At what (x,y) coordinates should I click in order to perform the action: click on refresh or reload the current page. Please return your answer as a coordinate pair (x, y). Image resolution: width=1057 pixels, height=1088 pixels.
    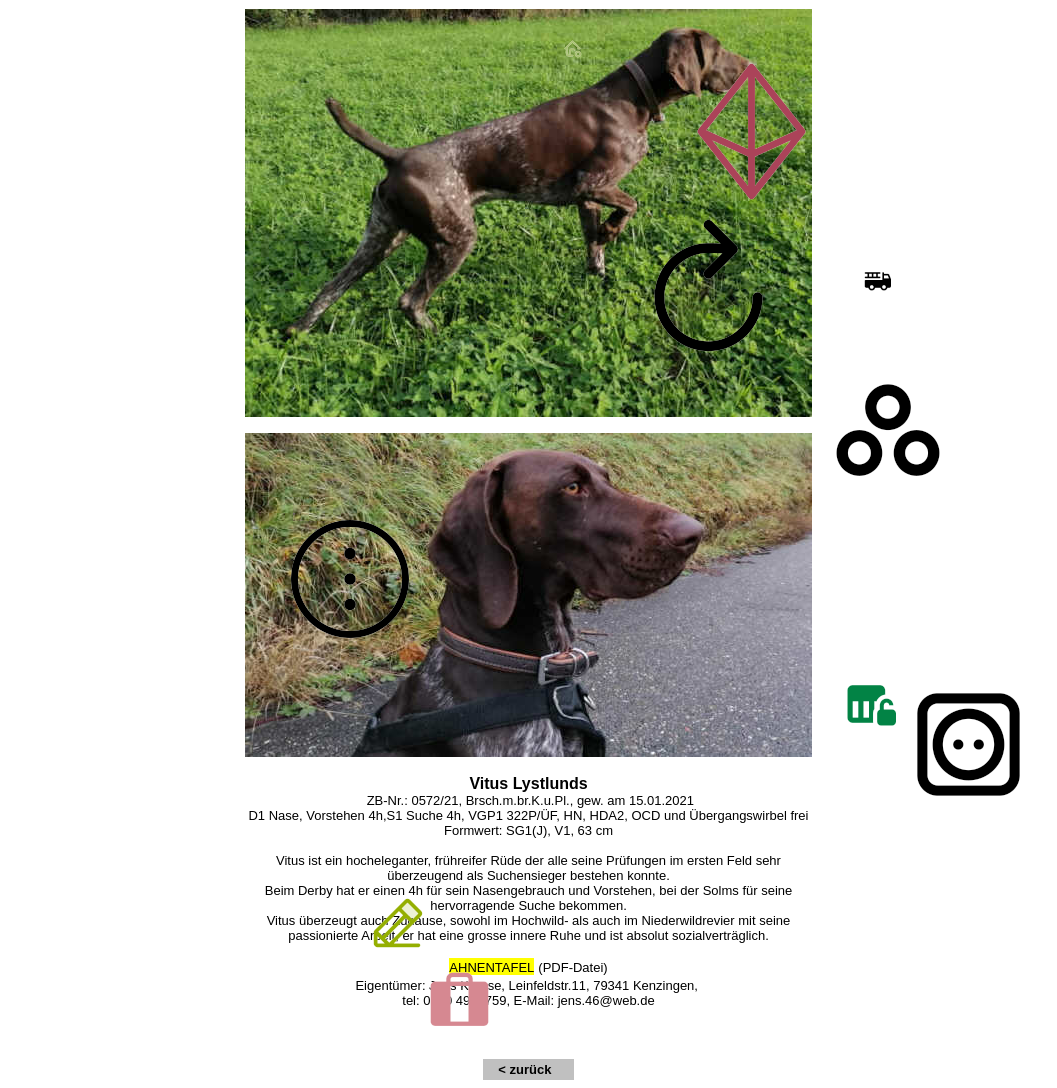
    Looking at the image, I should click on (708, 285).